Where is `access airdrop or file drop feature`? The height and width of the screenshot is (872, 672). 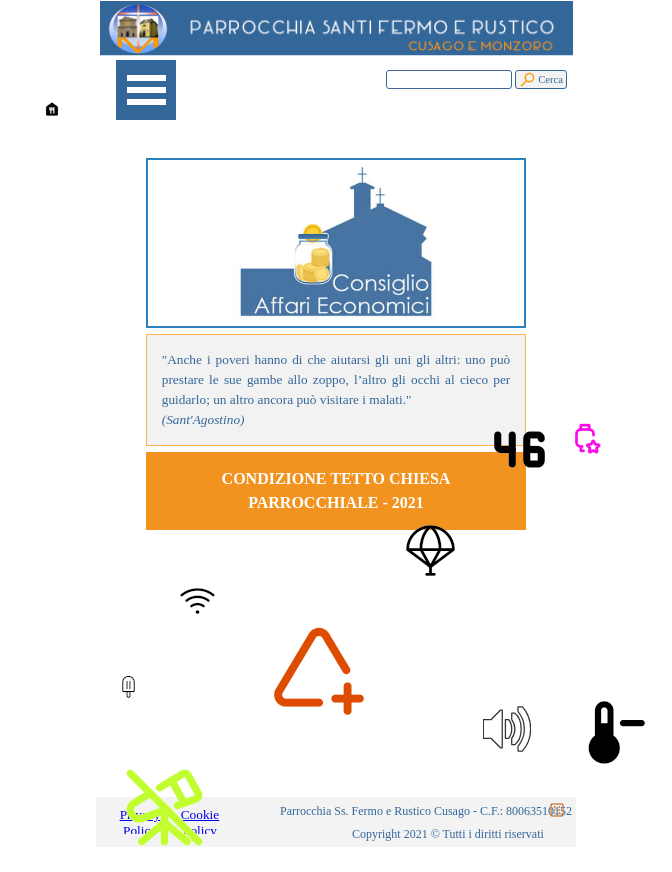
access airdrop or file drop feature is located at coordinates (430, 551).